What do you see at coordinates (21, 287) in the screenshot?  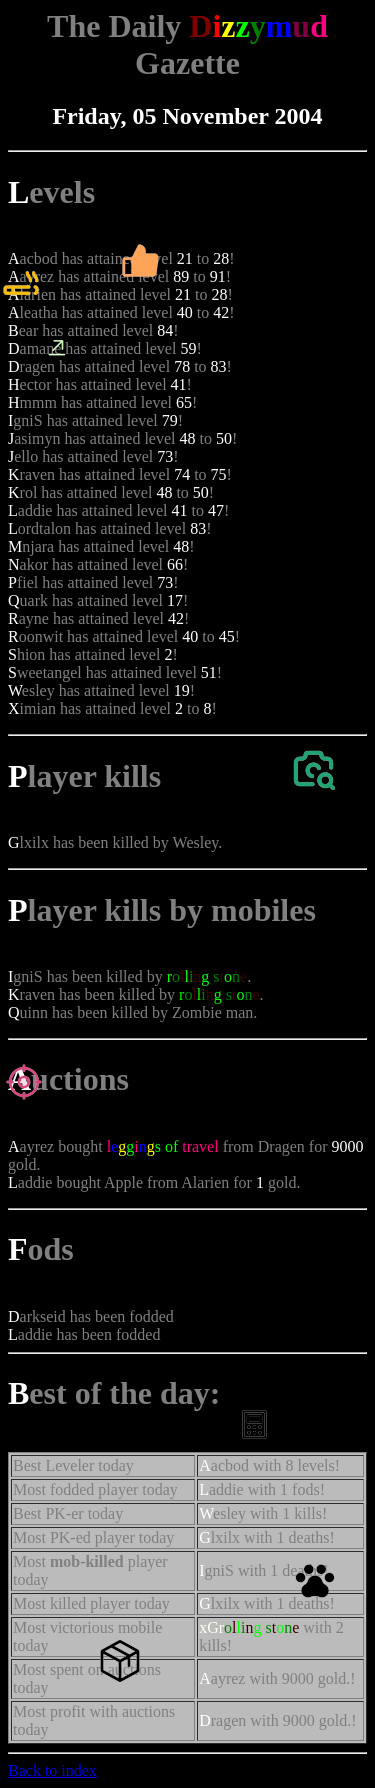 I see `indicates a designated smoking area` at bounding box center [21, 287].